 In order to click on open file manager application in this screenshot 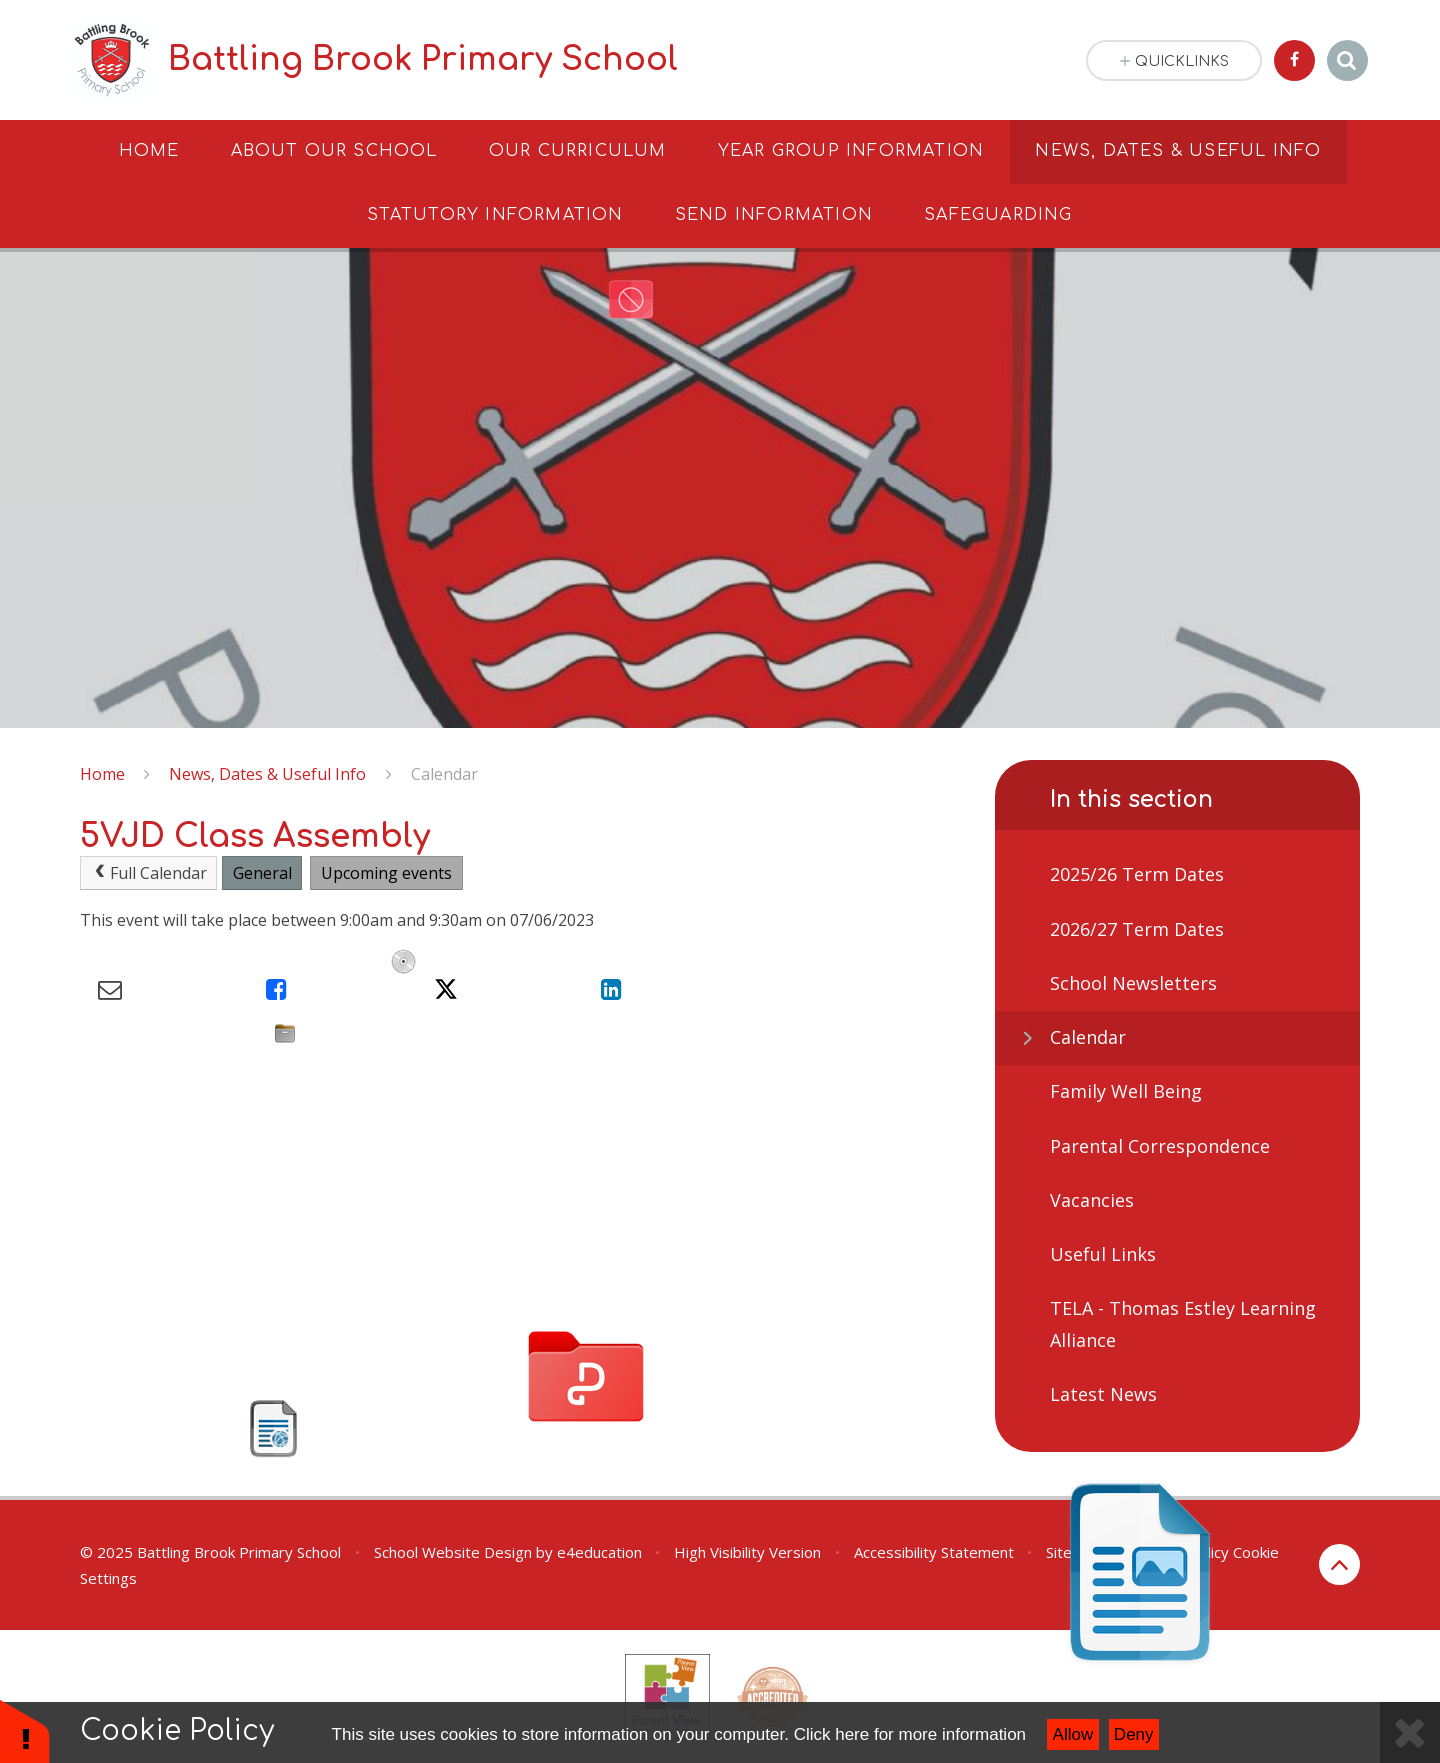, I will do `click(285, 1033)`.